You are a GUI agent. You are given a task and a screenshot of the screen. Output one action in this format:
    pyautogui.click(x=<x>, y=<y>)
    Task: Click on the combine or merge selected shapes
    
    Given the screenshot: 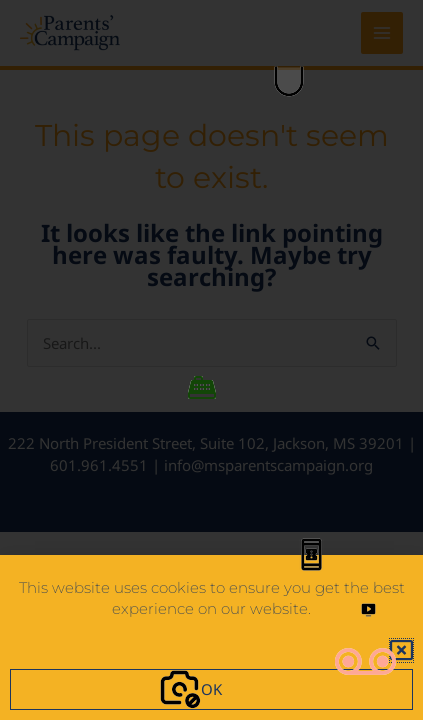 What is the action you would take?
    pyautogui.click(x=289, y=79)
    